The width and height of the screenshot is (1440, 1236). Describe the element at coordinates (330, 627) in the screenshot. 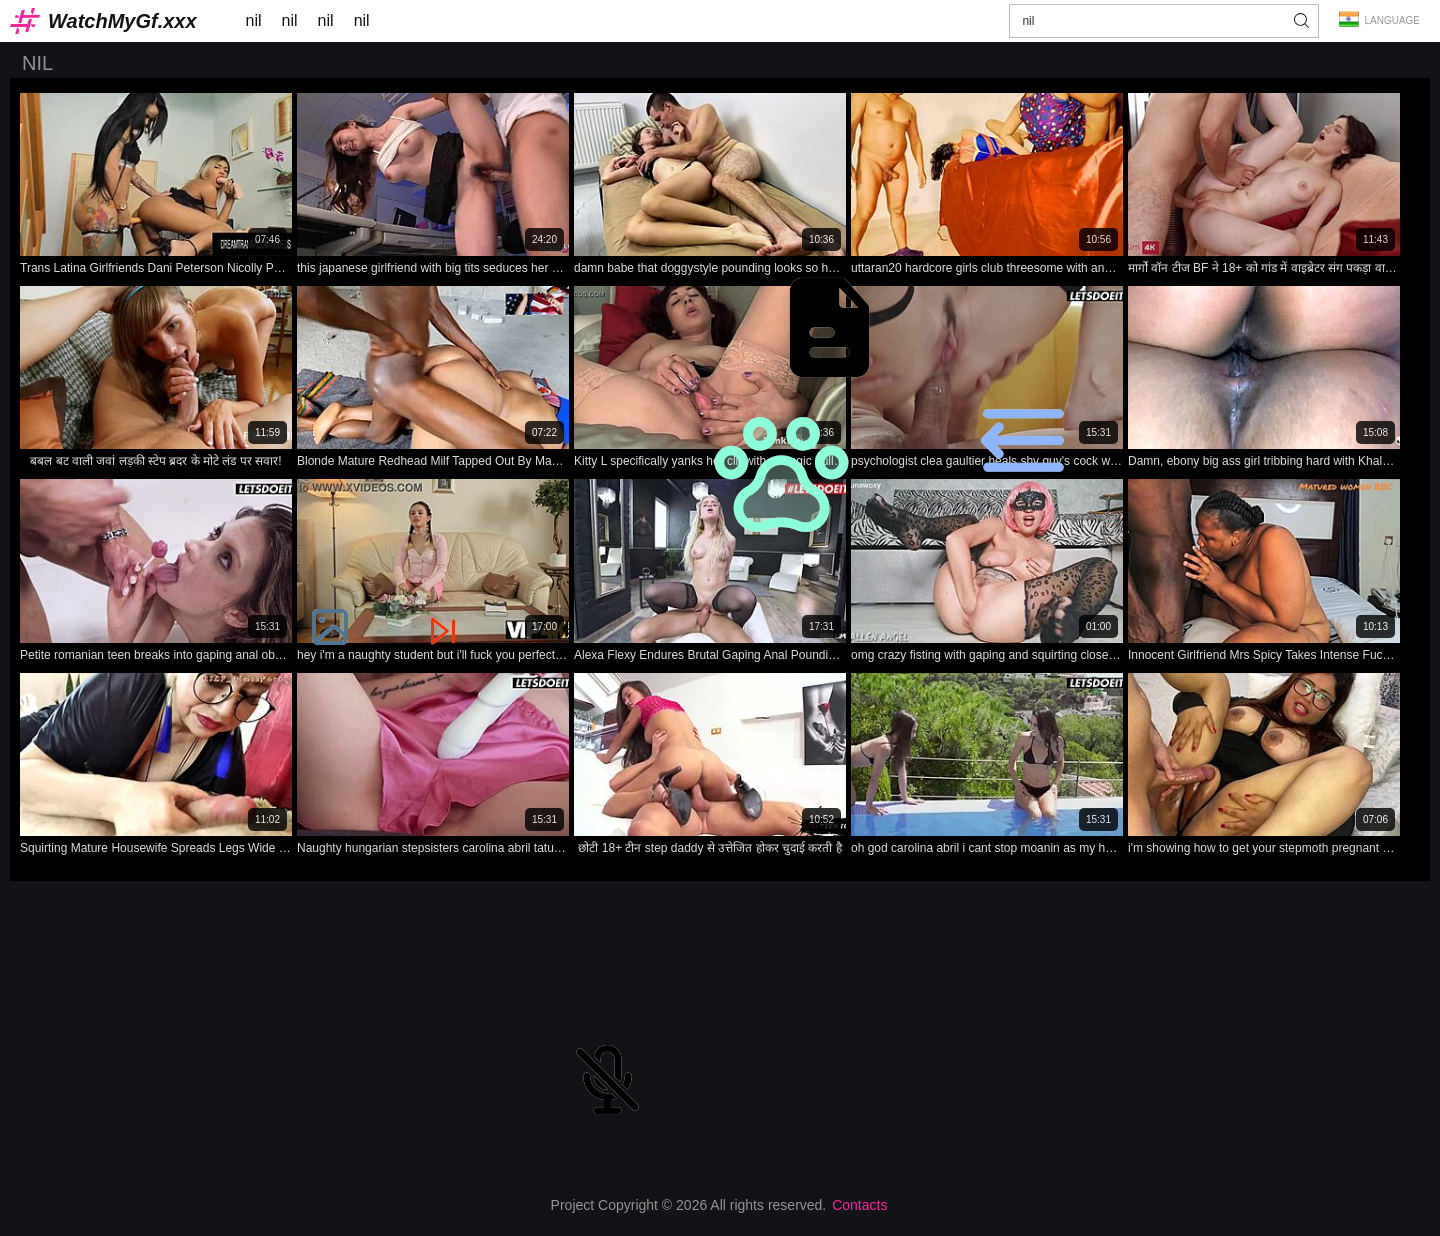

I see `view image or photo` at that location.